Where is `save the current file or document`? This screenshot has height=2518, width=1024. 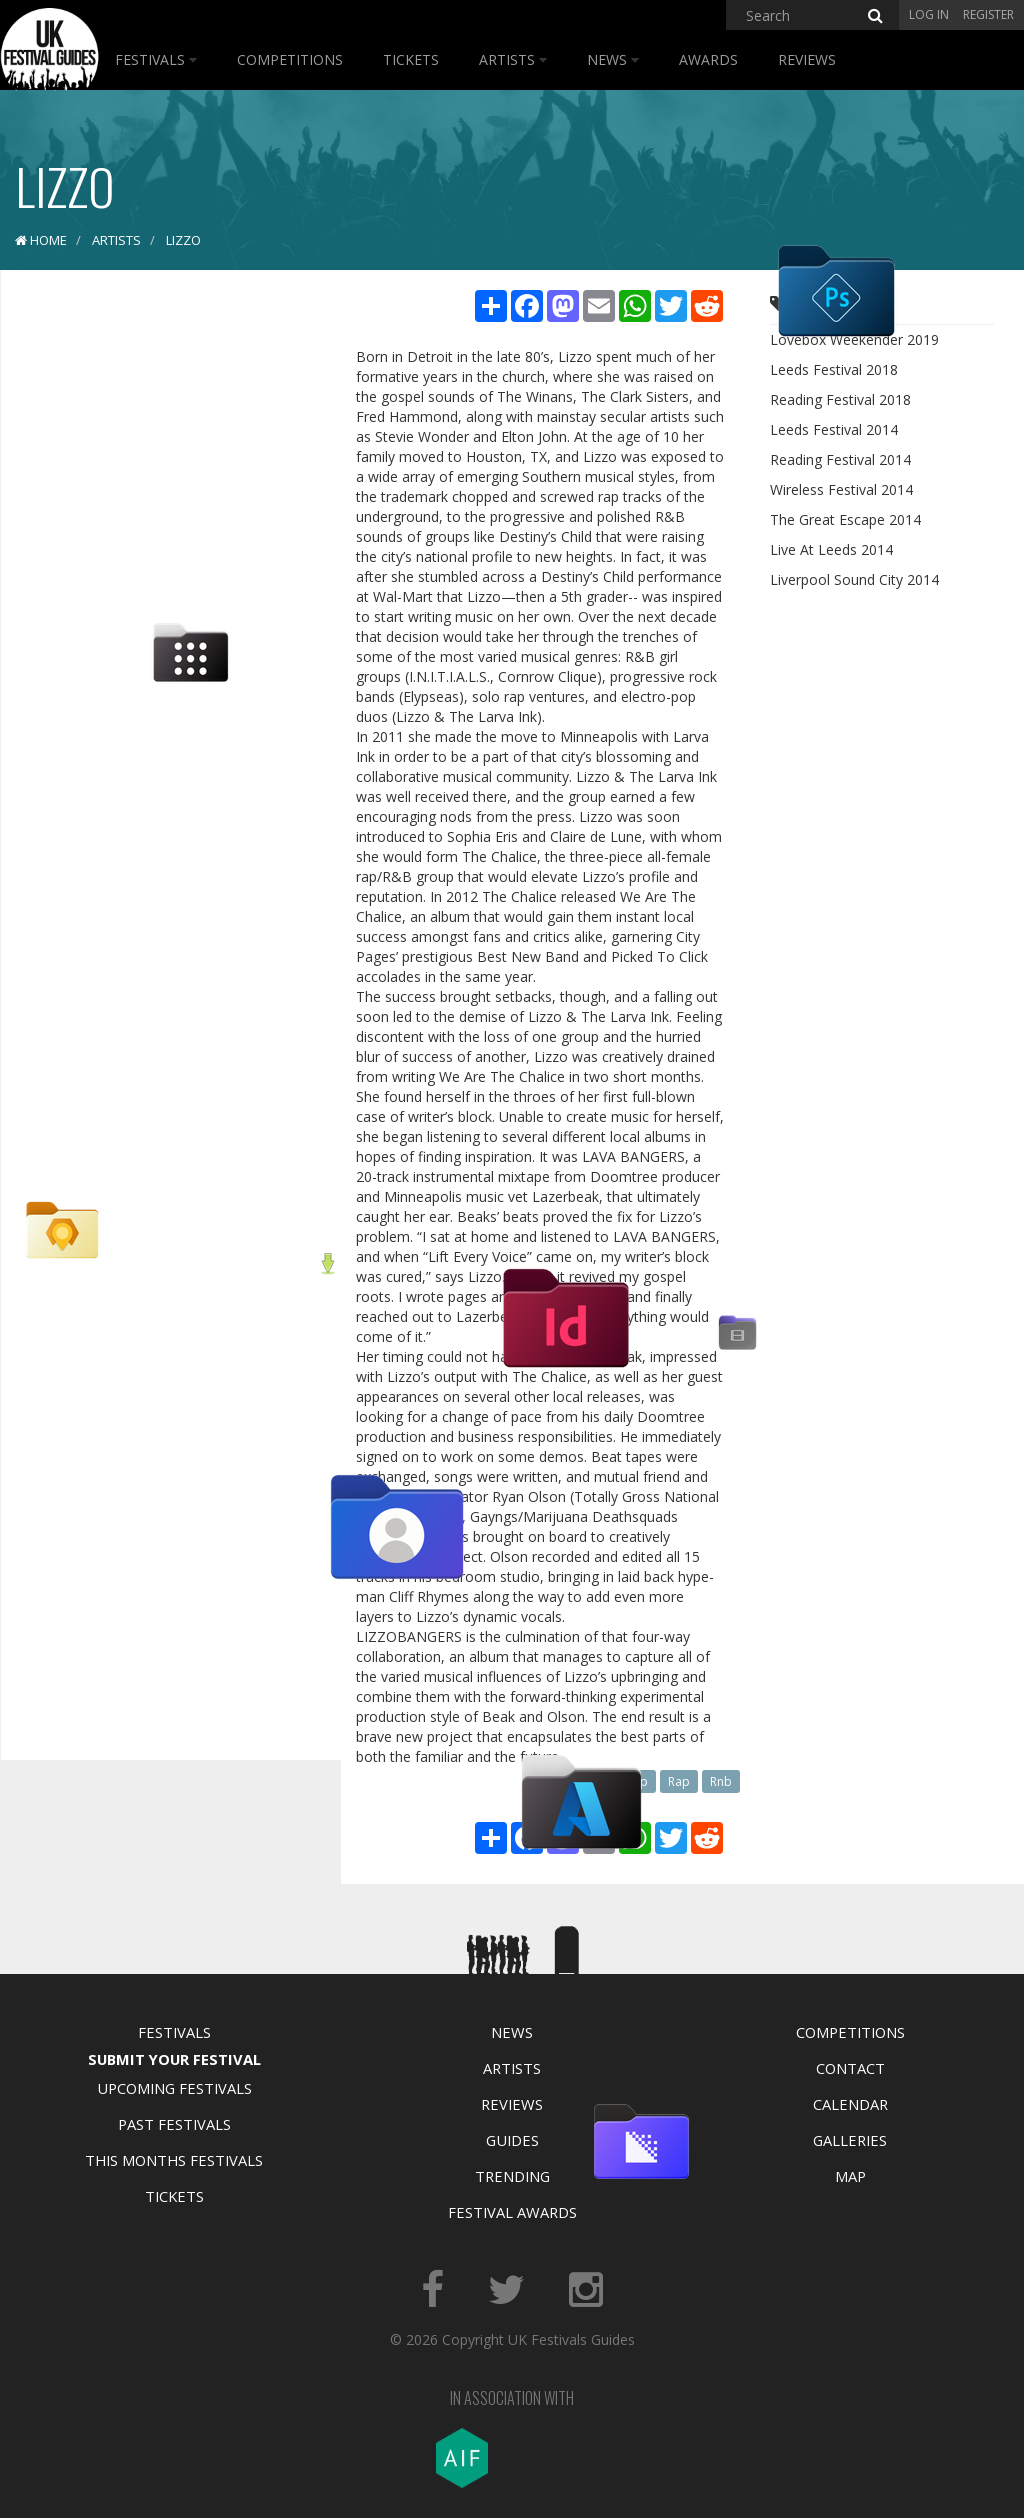 save the current file or document is located at coordinates (328, 1264).